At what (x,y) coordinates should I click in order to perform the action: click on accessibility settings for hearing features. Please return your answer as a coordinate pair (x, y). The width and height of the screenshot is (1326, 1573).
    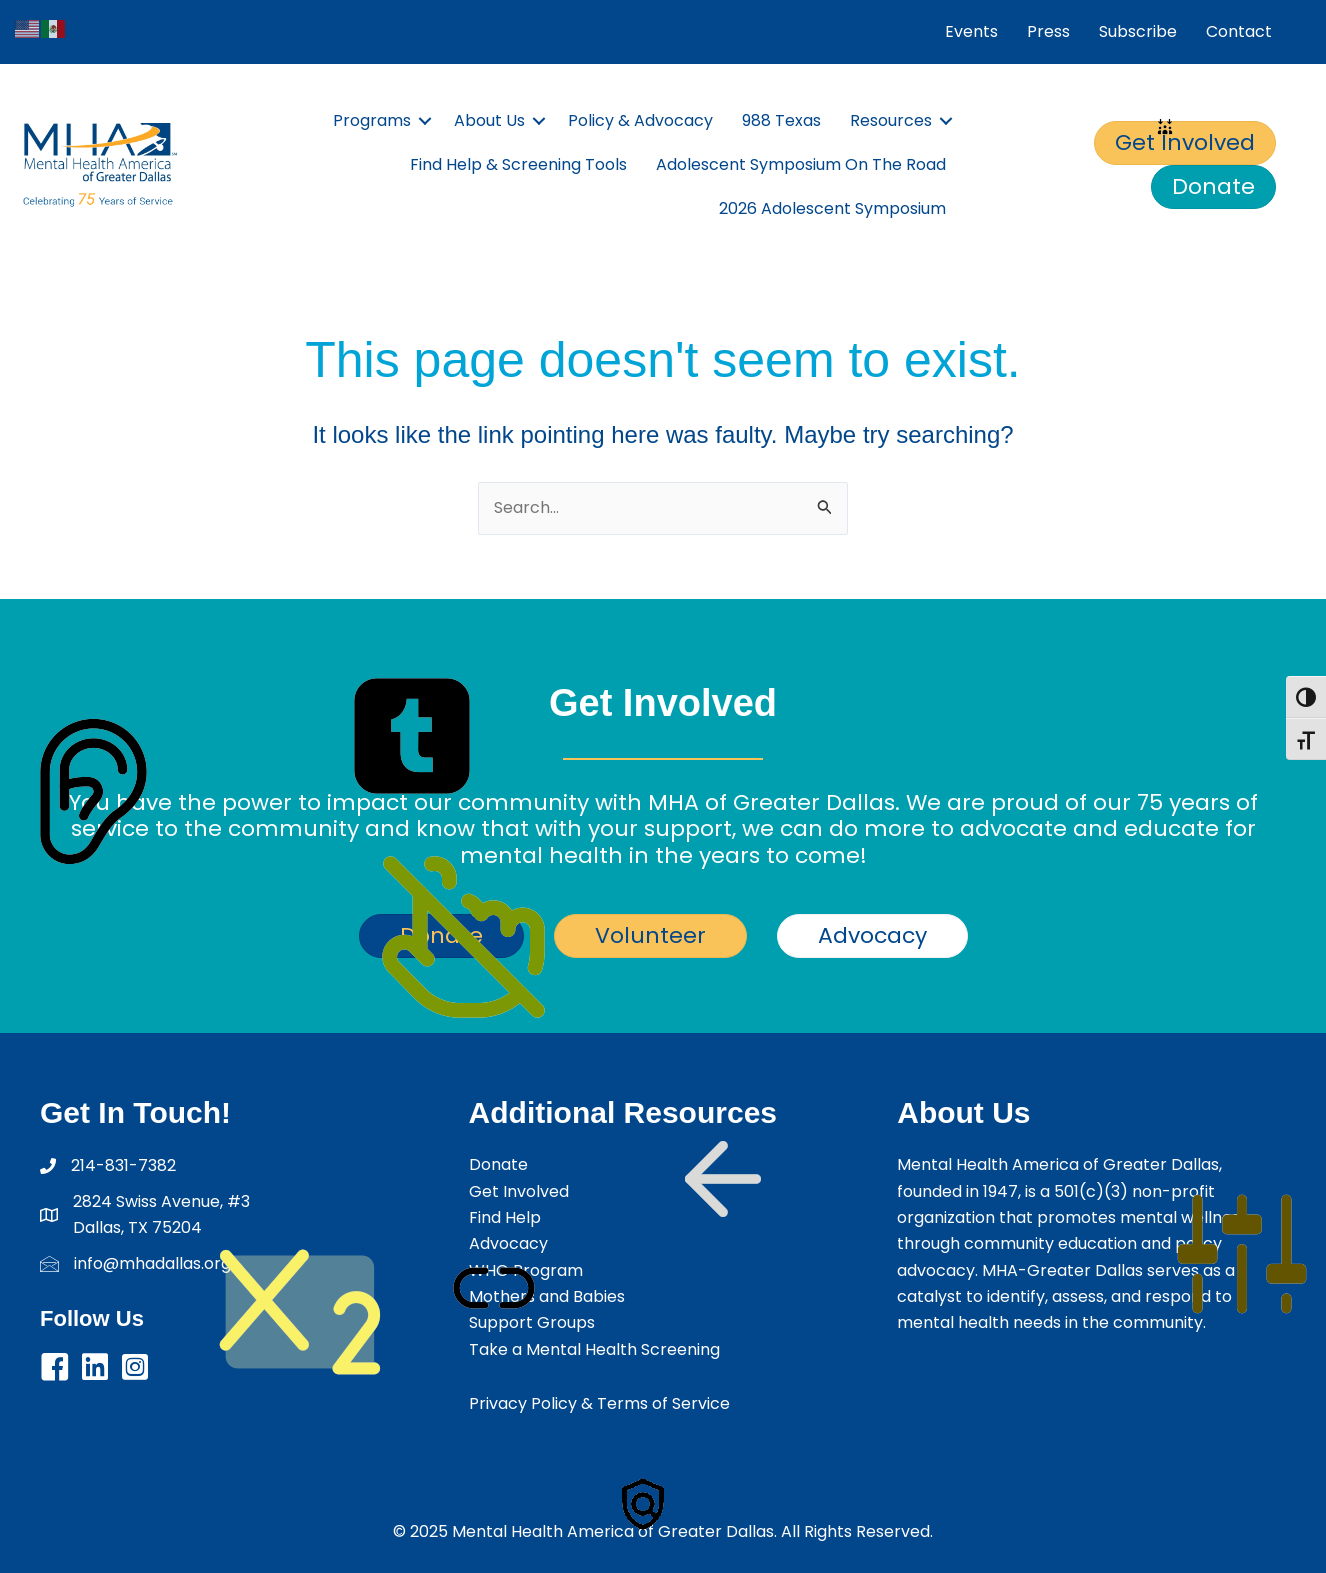
    Looking at the image, I should click on (93, 791).